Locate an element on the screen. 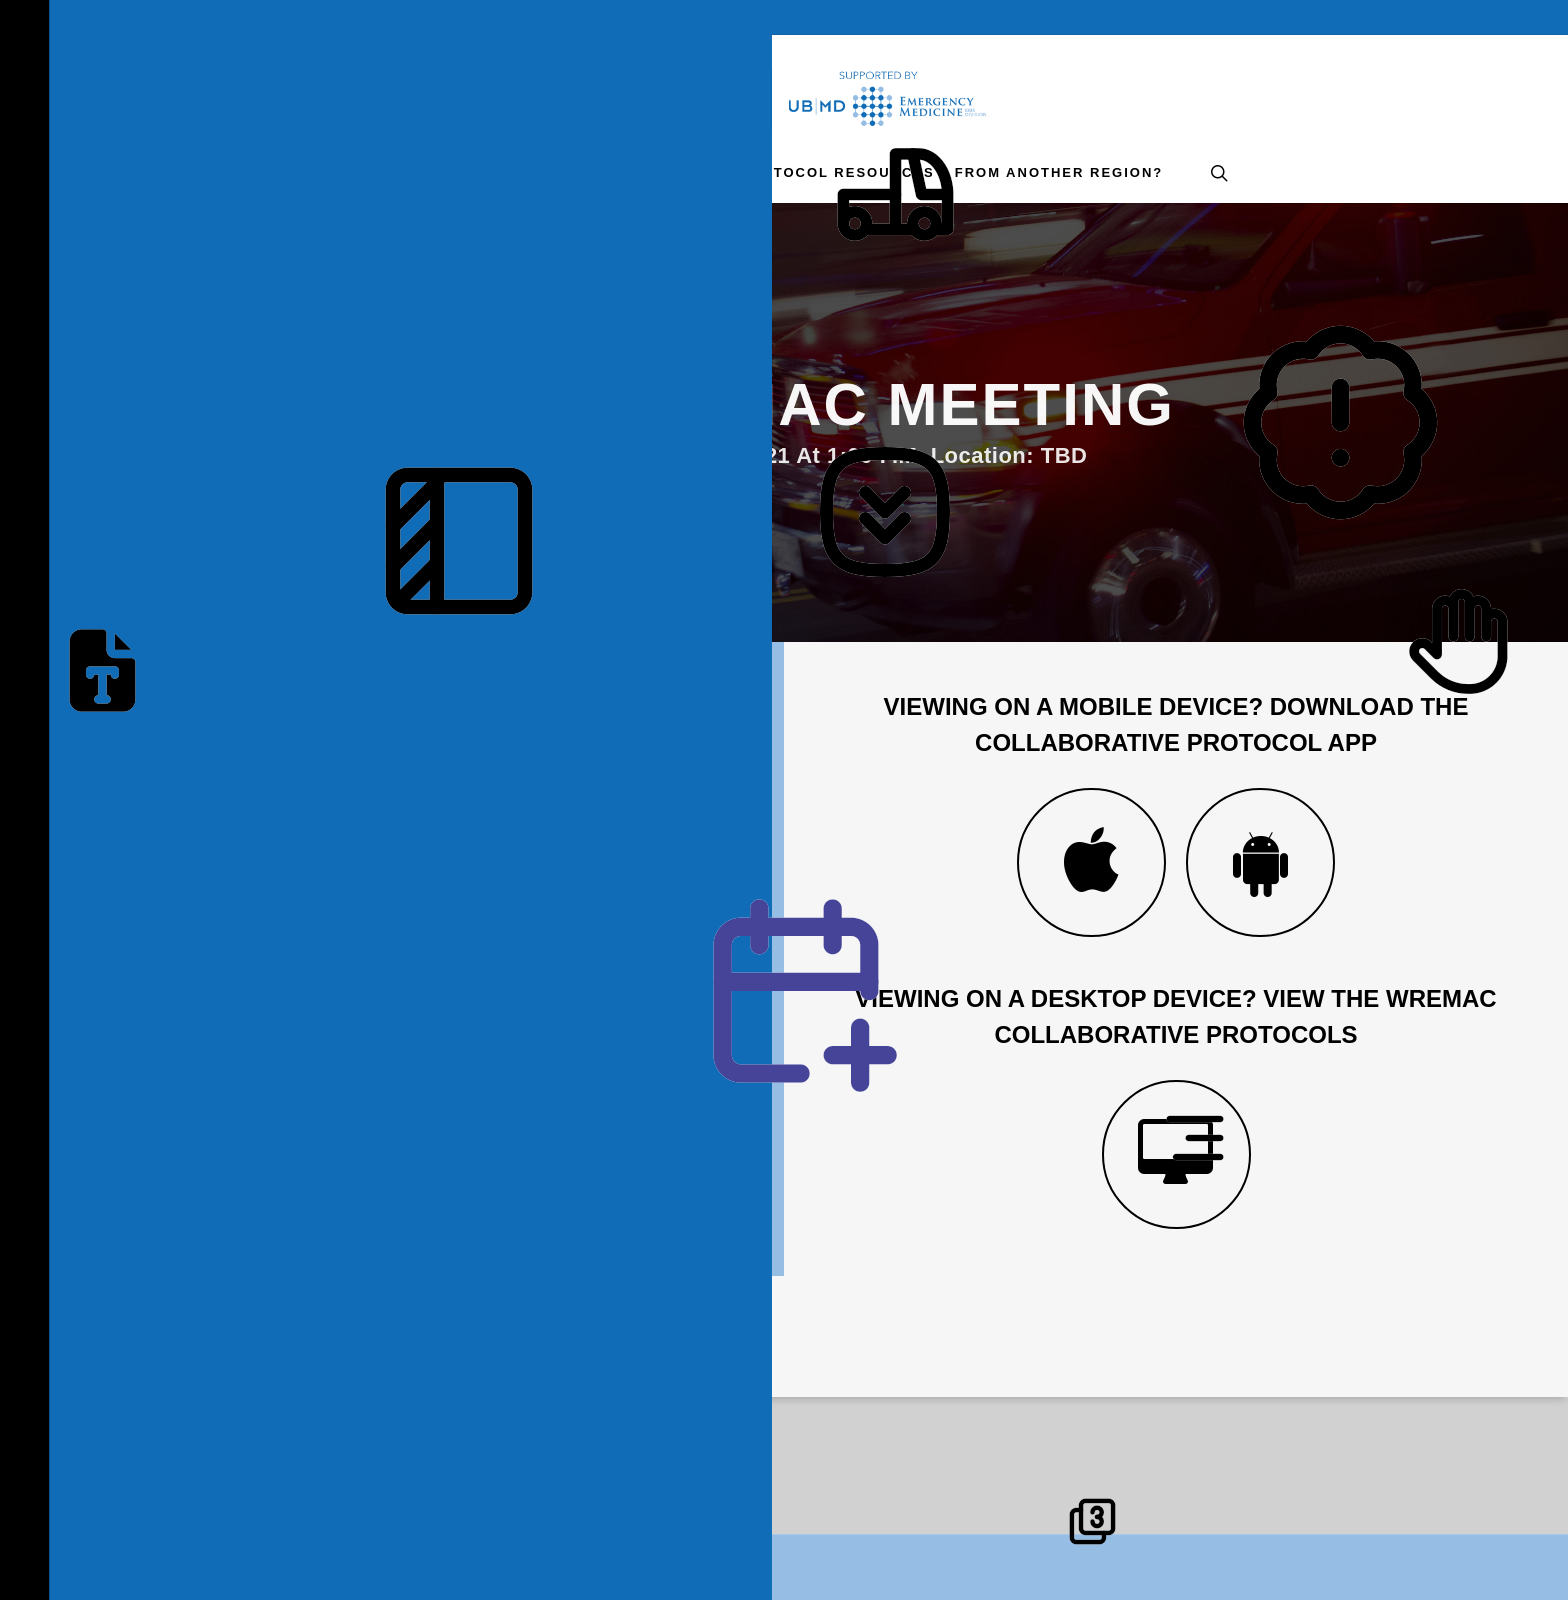 The height and width of the screenshot is (1600, 1568). align text to the right is located at coordinates (1195, 1138).